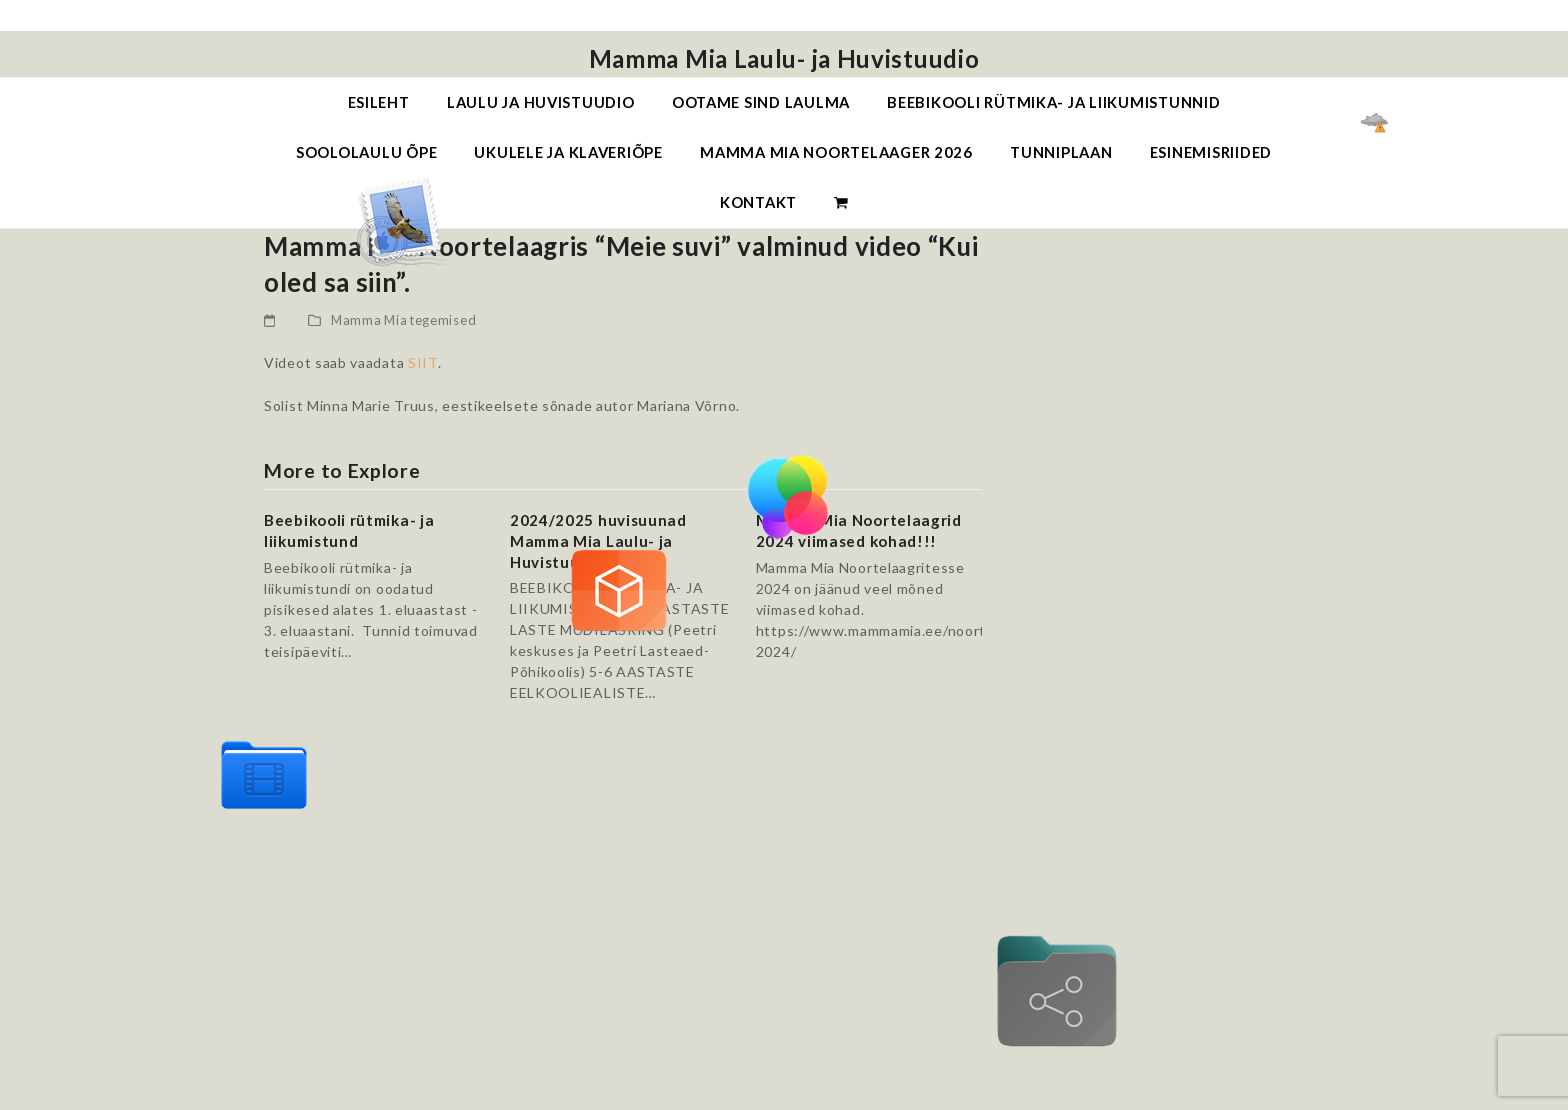 This screenshot has width=1568, height=1110. What do you see at coordinates (264, 775) in the screenshot?
I see `open your videos folder` at bounding box center [264, 775].